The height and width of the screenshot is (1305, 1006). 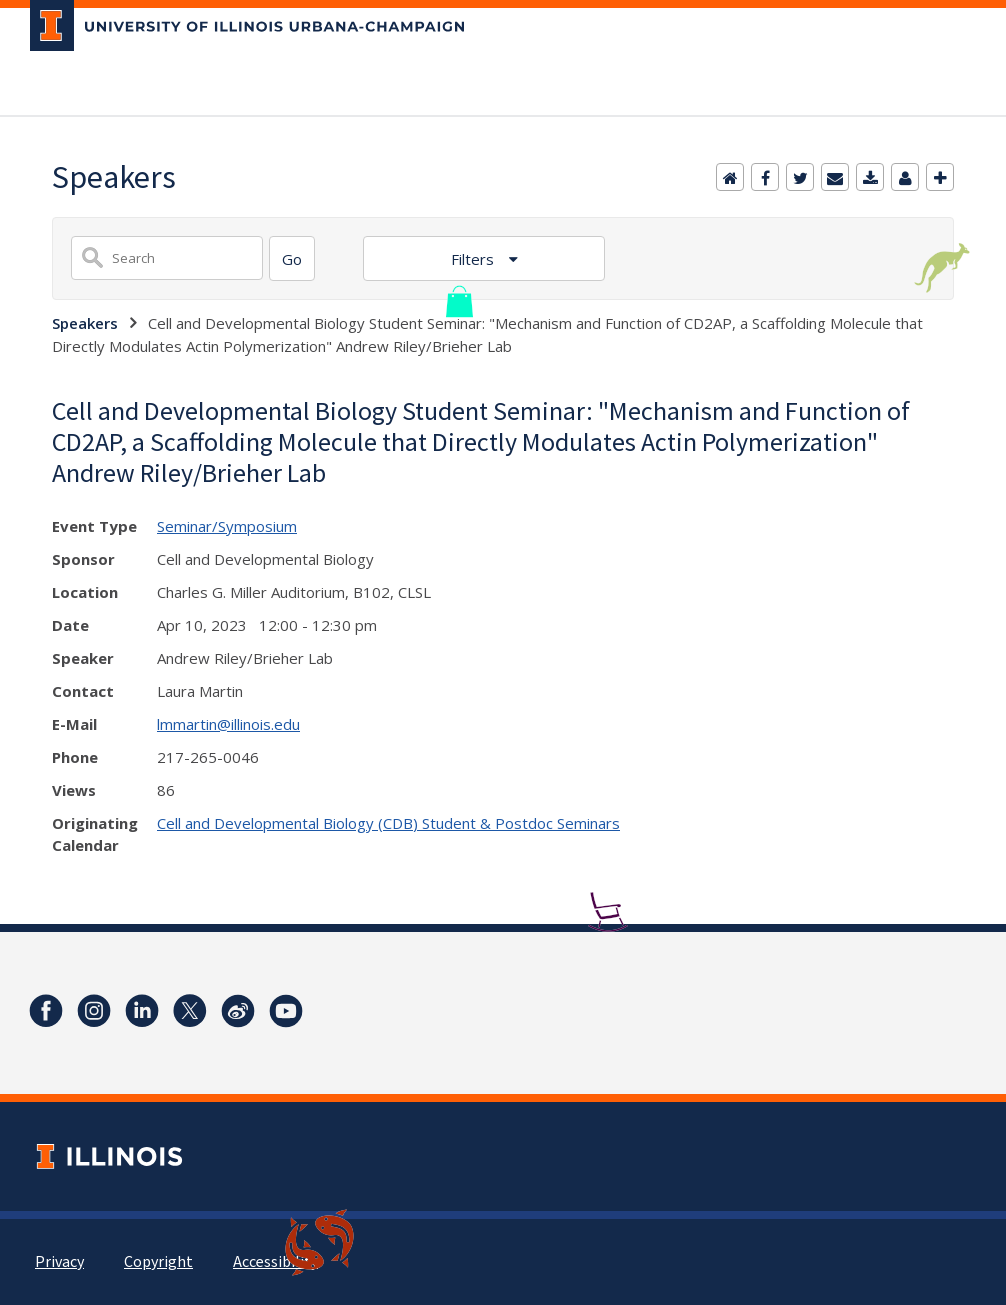 I want to click on view your shopping cart, so click(x=459, y=301).